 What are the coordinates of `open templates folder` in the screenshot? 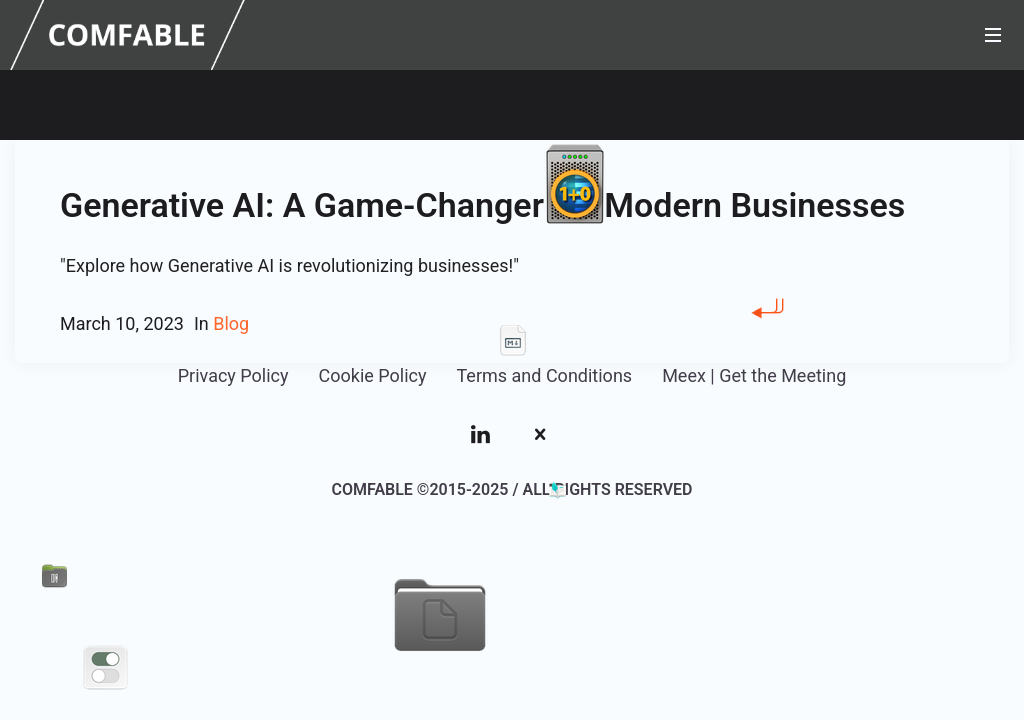 It's located at (54, 575).